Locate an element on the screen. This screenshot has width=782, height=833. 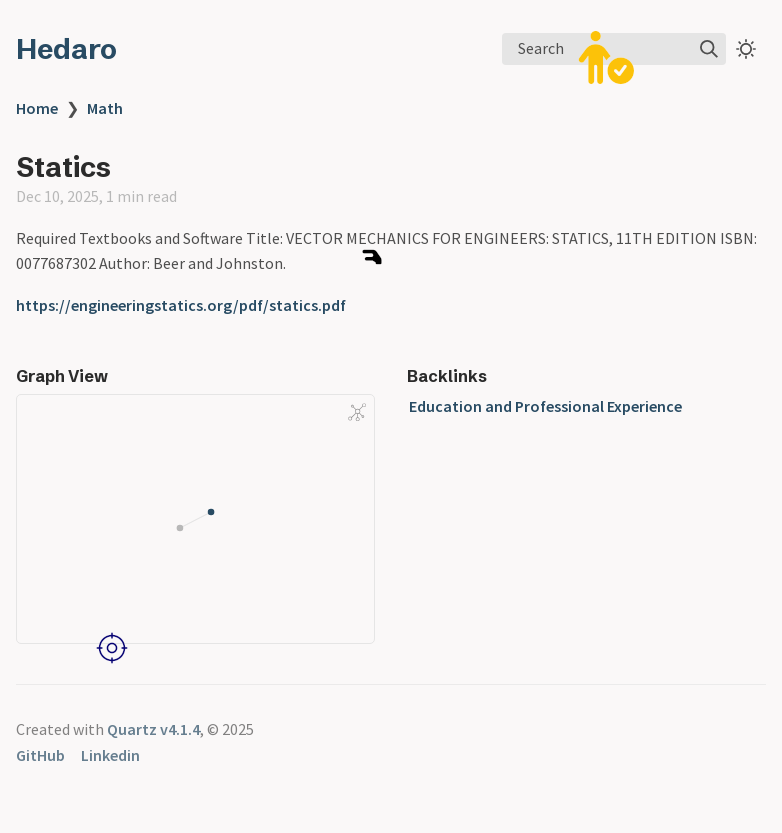
center map on current location is located at coordinates (112, 648).